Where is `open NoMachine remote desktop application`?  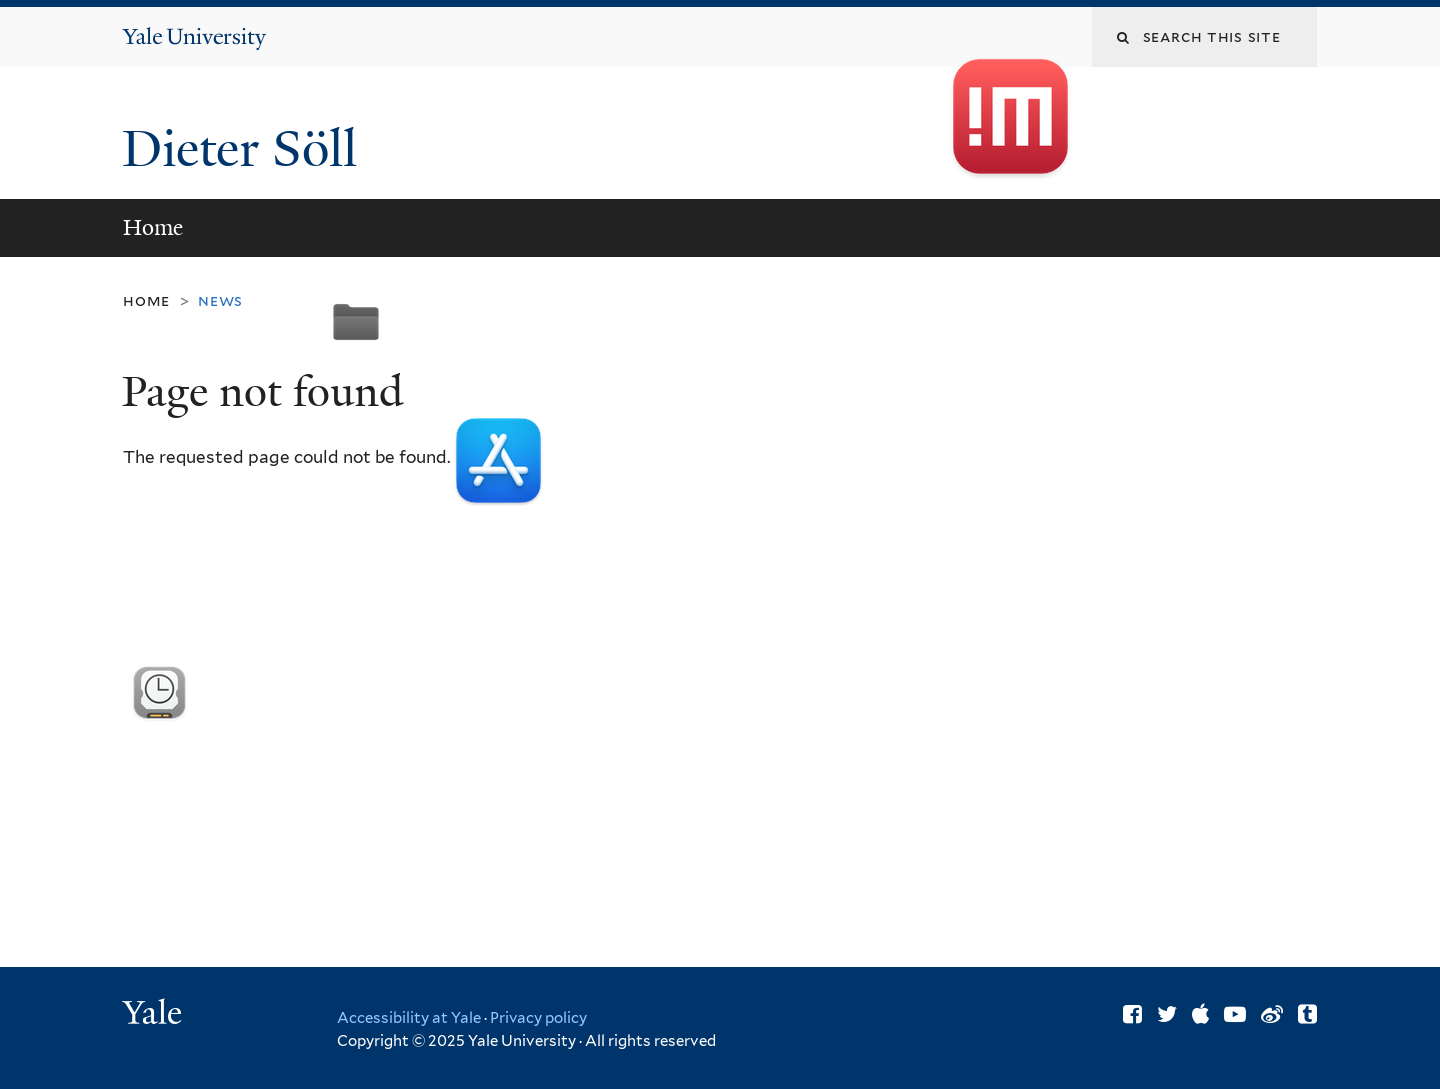 open NoMachine remote desktop application is located at coordinates (1010, 116).